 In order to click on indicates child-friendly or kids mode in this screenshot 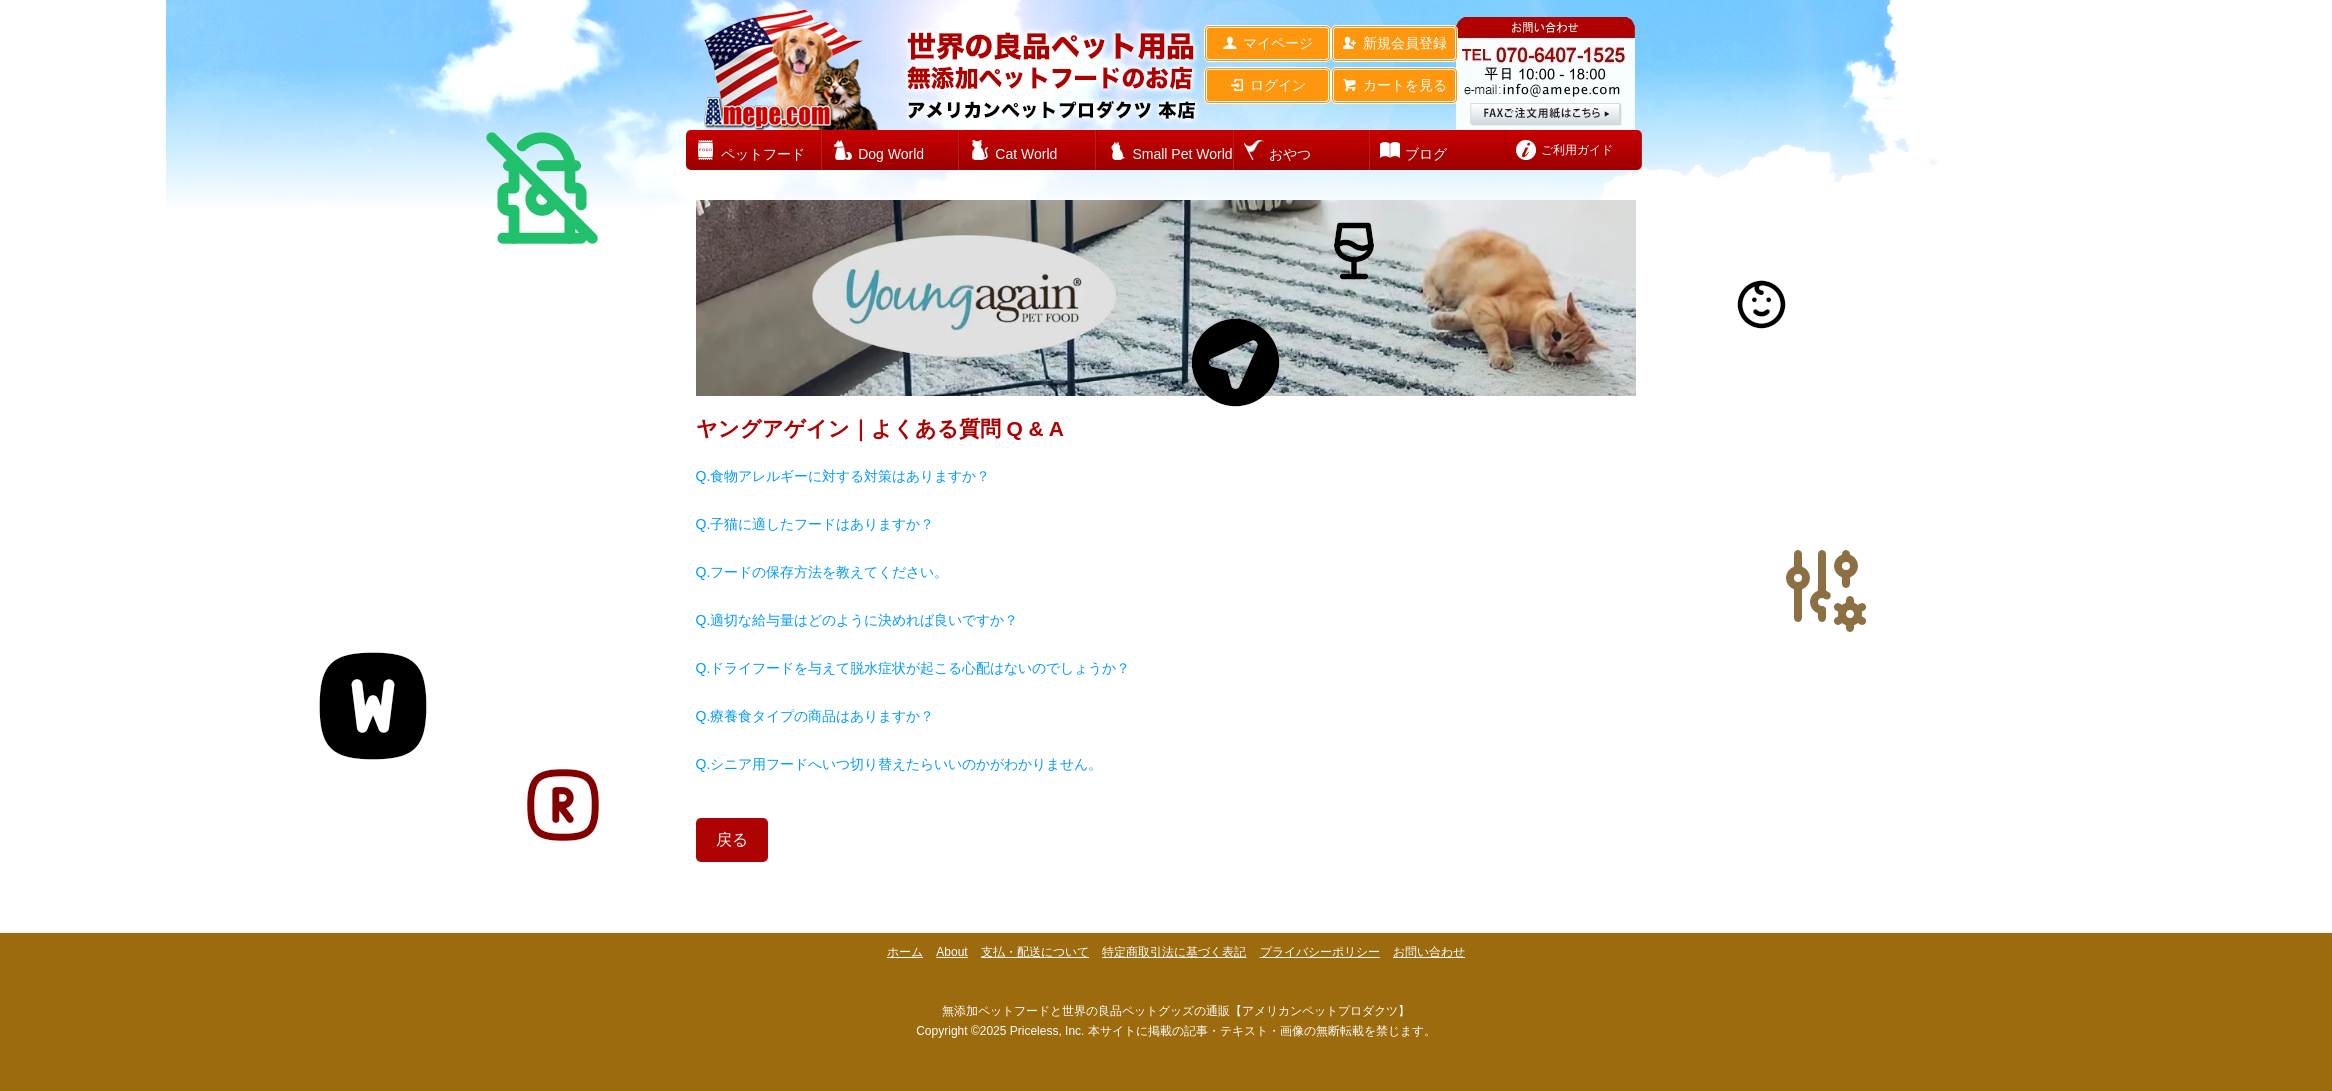, I will do `click(1761, 304)`.